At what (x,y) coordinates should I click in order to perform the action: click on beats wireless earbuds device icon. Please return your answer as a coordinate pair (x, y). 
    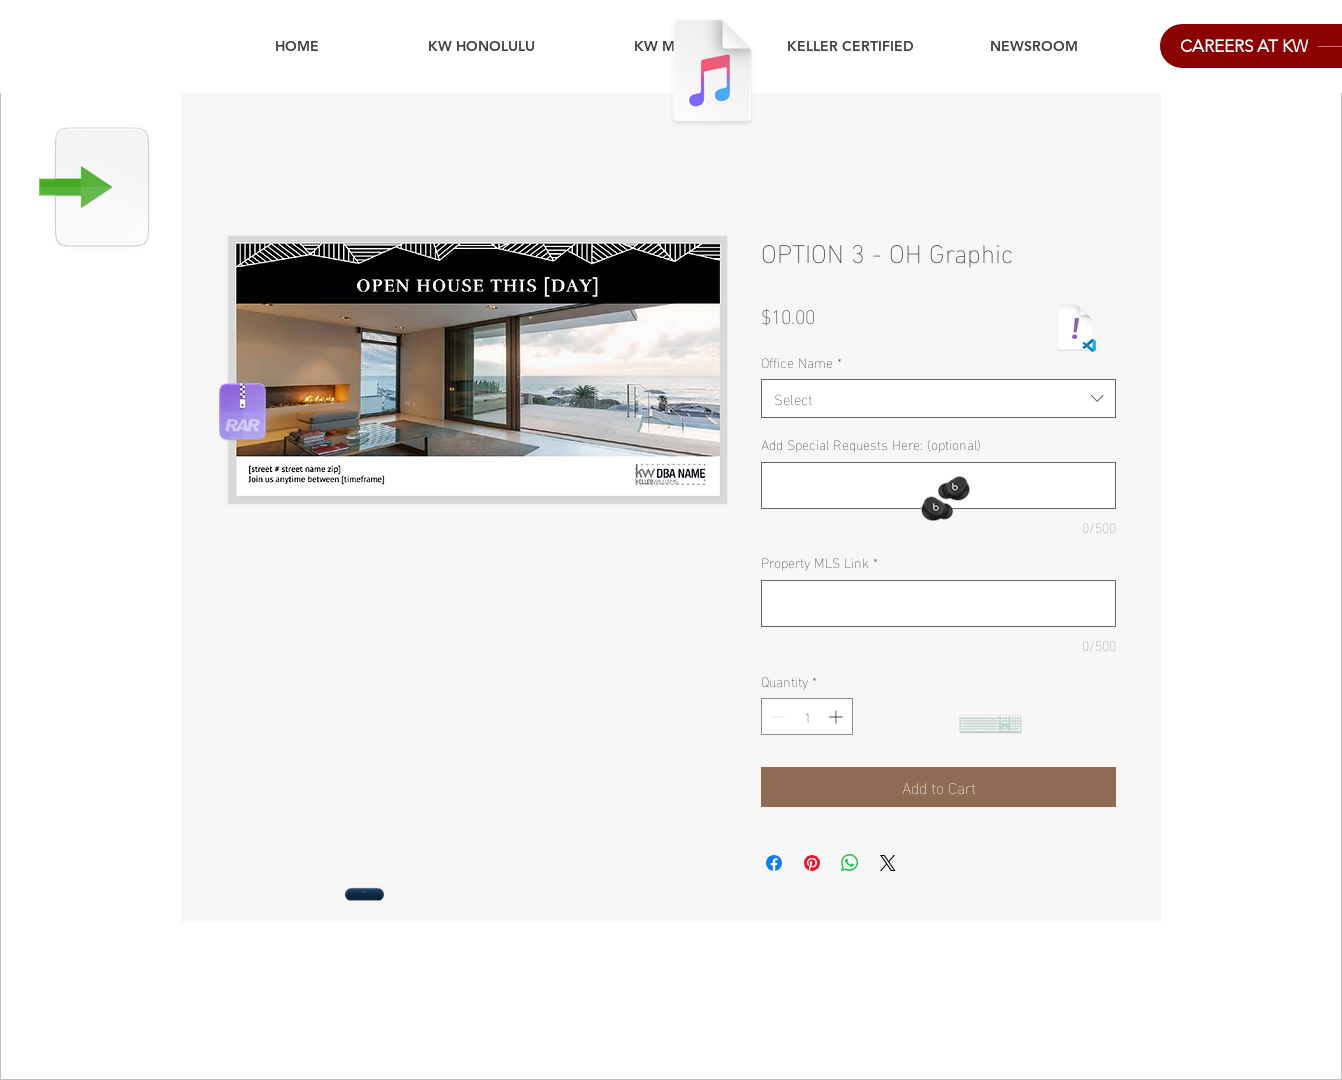
    Looking at the image, I should click on (945, 498).